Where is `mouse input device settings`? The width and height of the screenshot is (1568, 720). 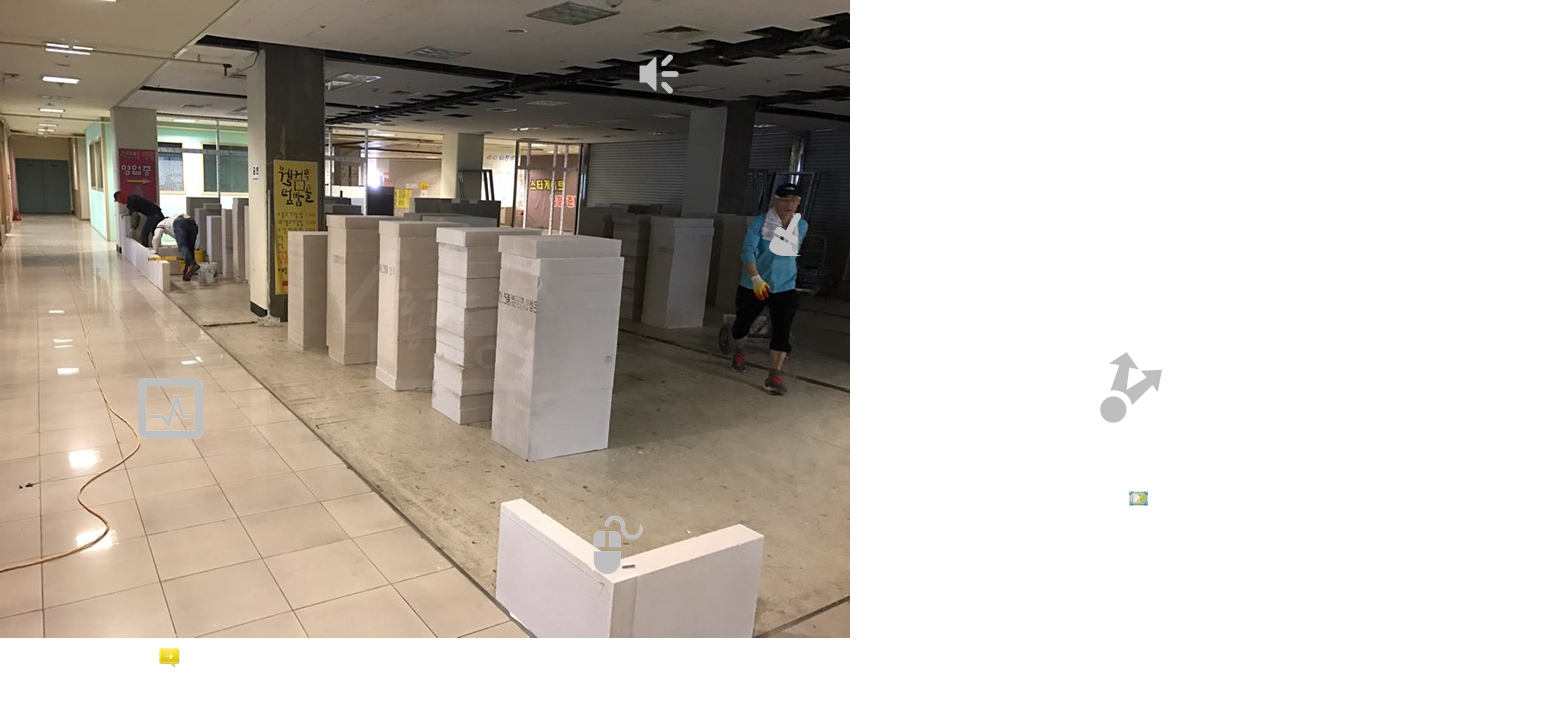 mouse input device settings is located at coordinates (613, 547).